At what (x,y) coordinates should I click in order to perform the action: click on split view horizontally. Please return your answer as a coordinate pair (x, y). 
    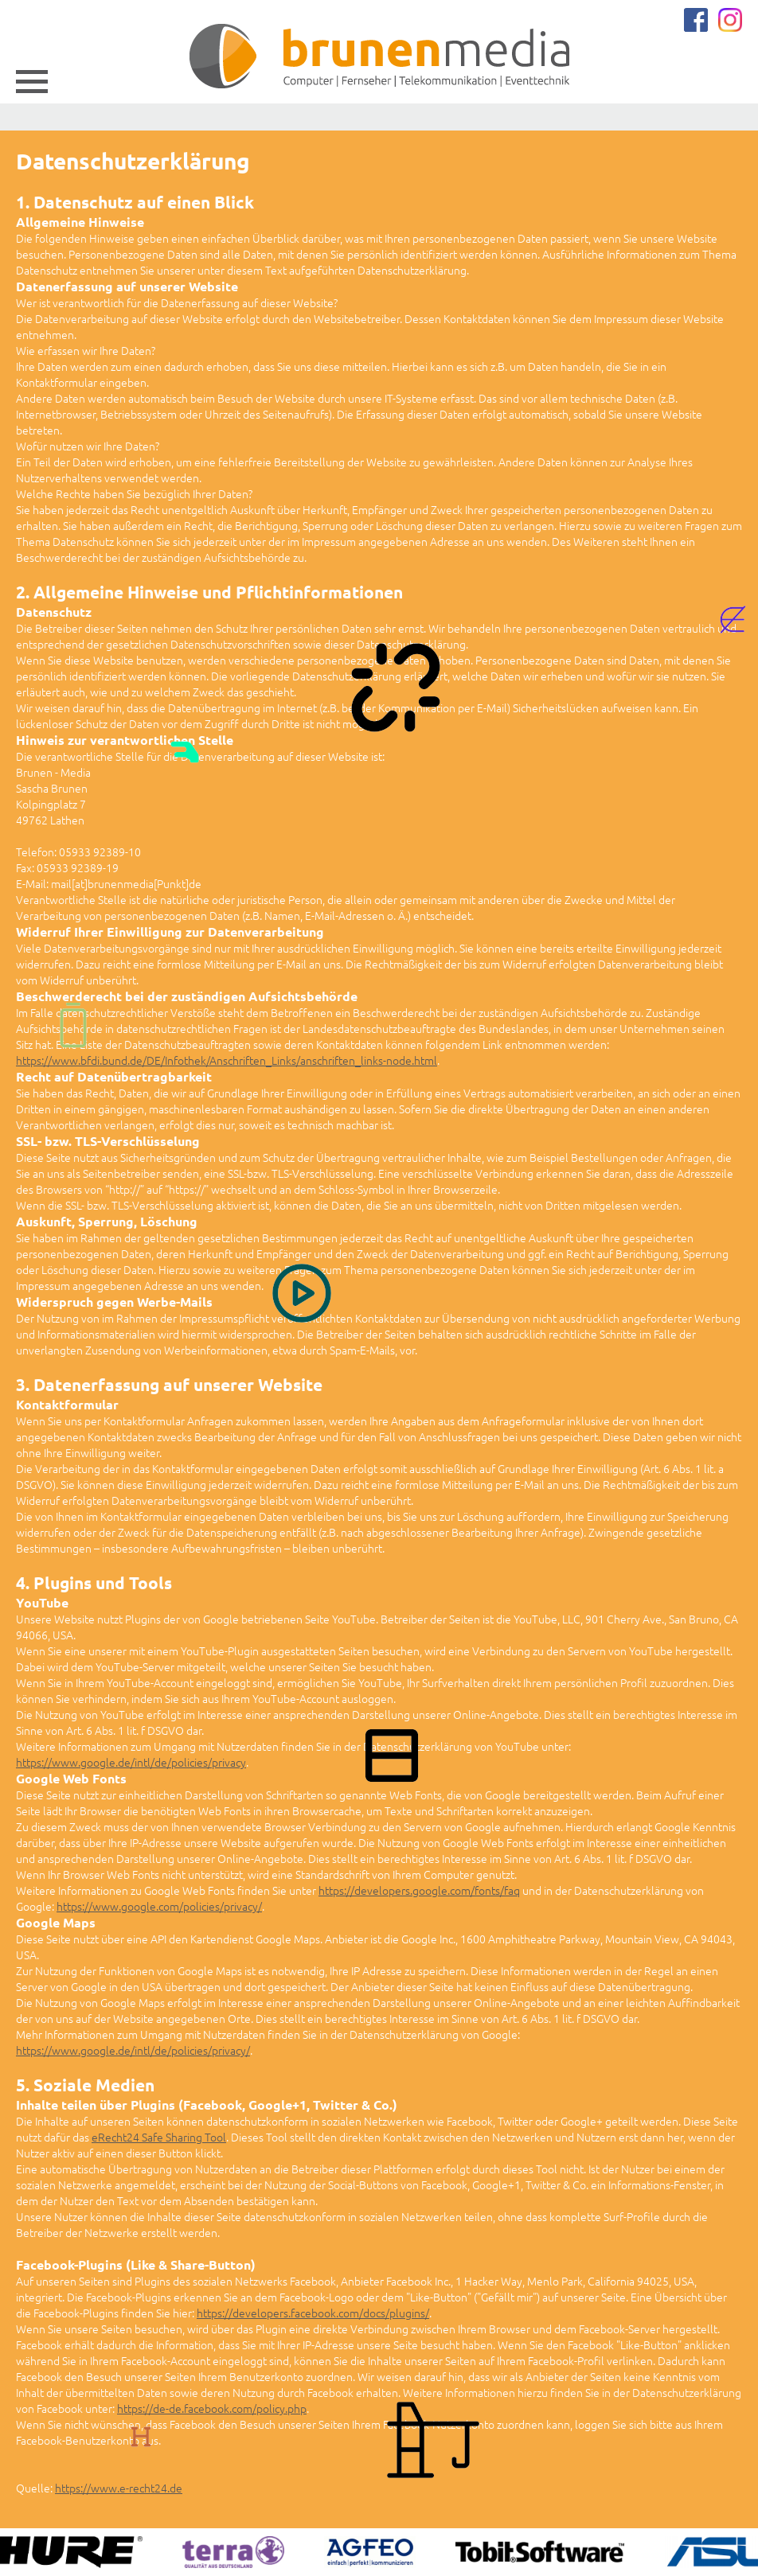
    Looking at the image, I should click on (392, 1756).